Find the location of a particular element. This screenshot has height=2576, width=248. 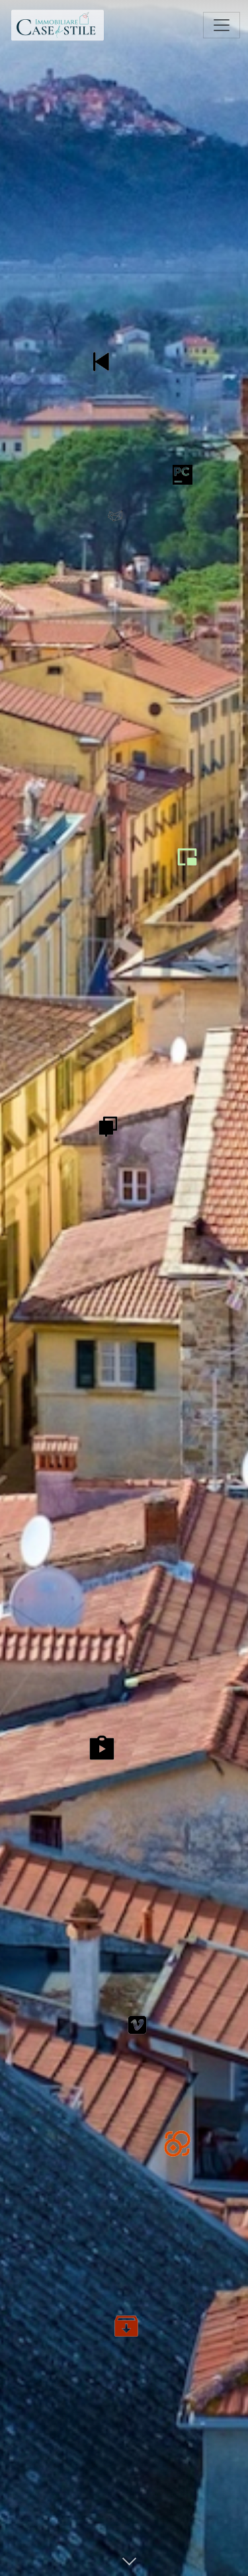

start a presentation or slideshow is located at coordinates (102, 1749).